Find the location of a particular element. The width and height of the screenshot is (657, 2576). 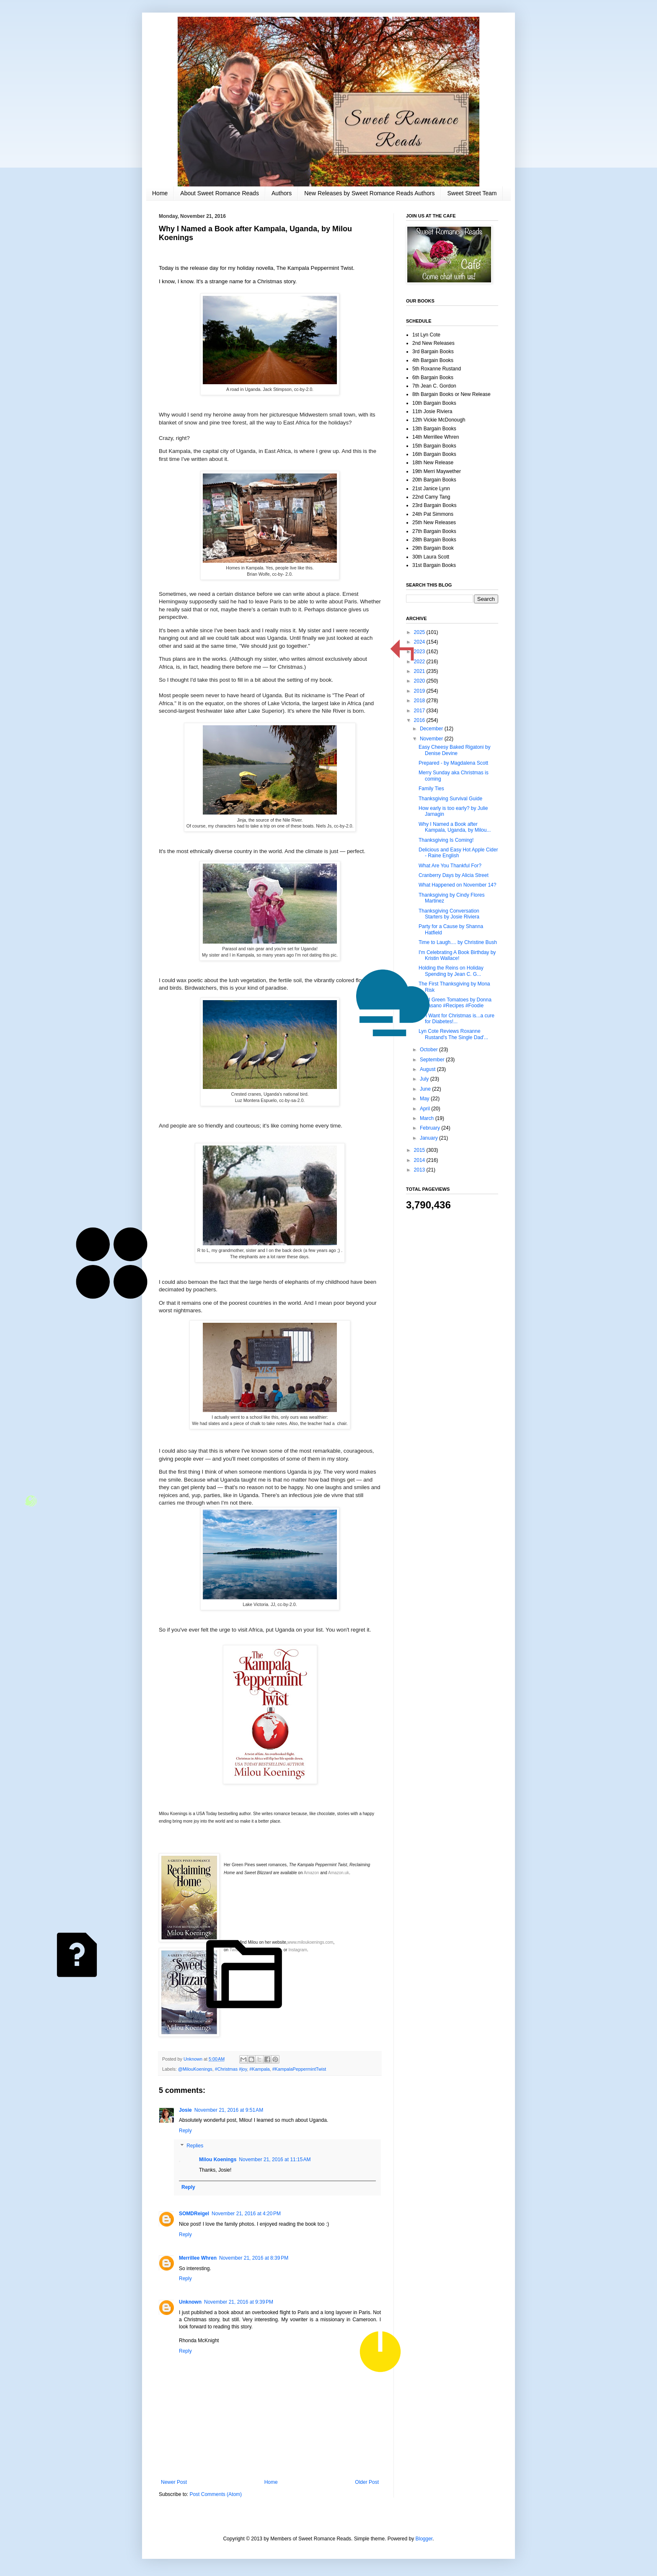

visa card accepted as payment method is located at coordinates (267, 1370).